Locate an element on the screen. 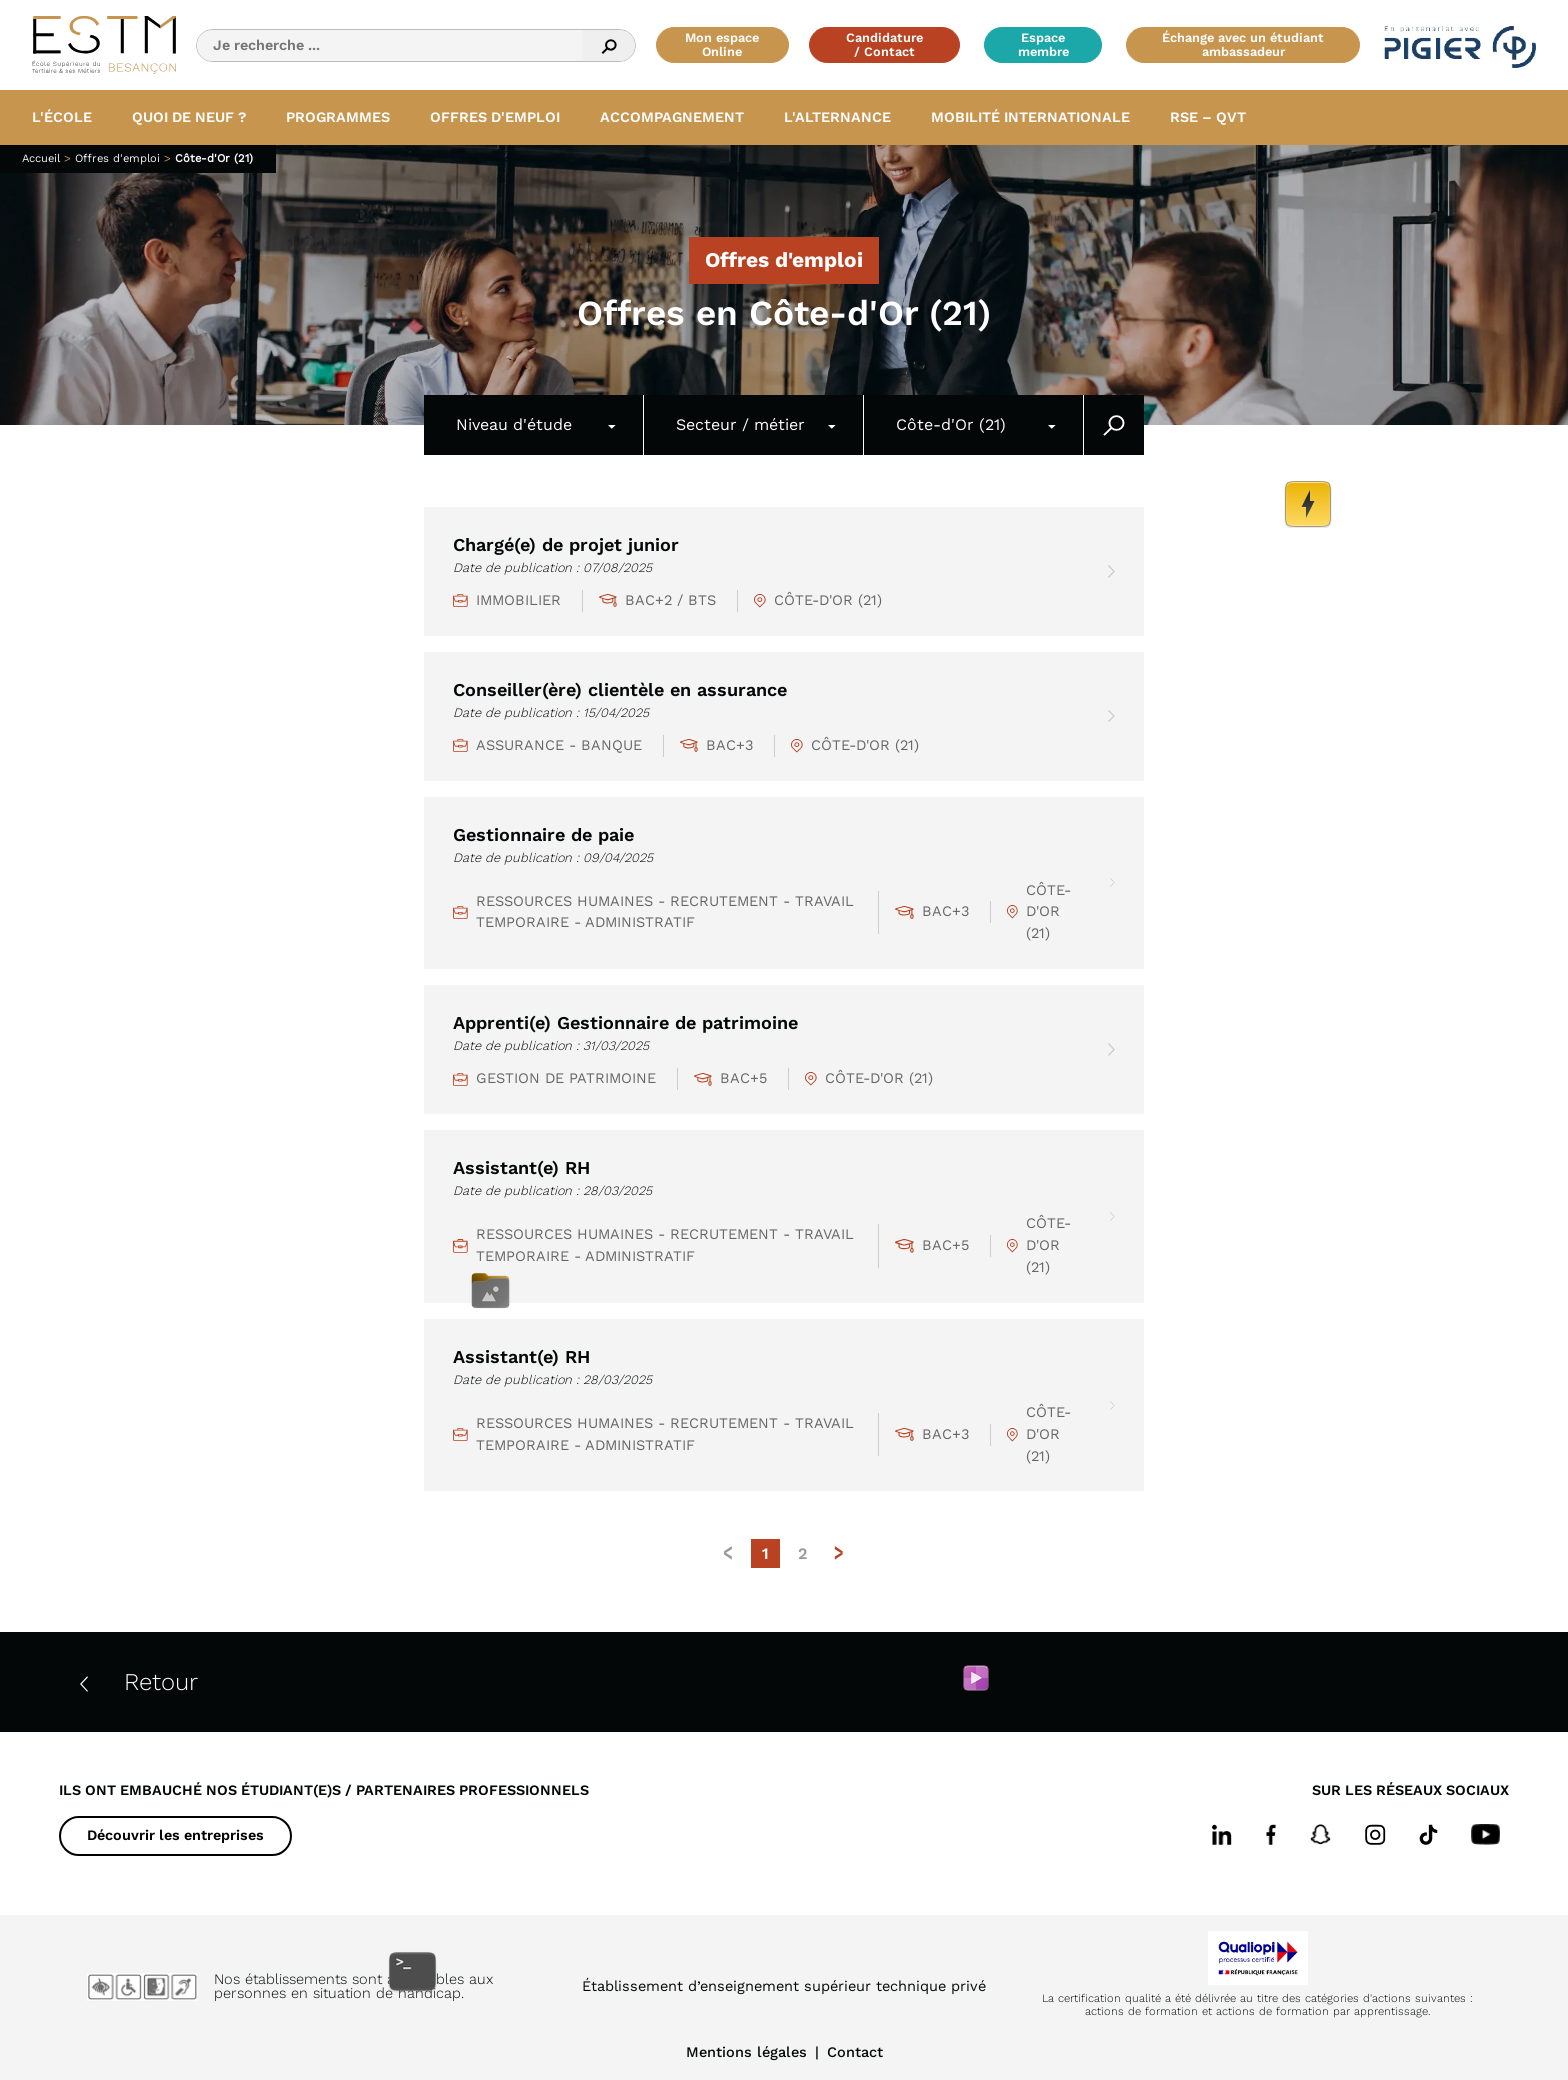 Image resolution: width=1568 pixels, height=2080 pixels. access media codec settings is located at coordinates (976, 1678).